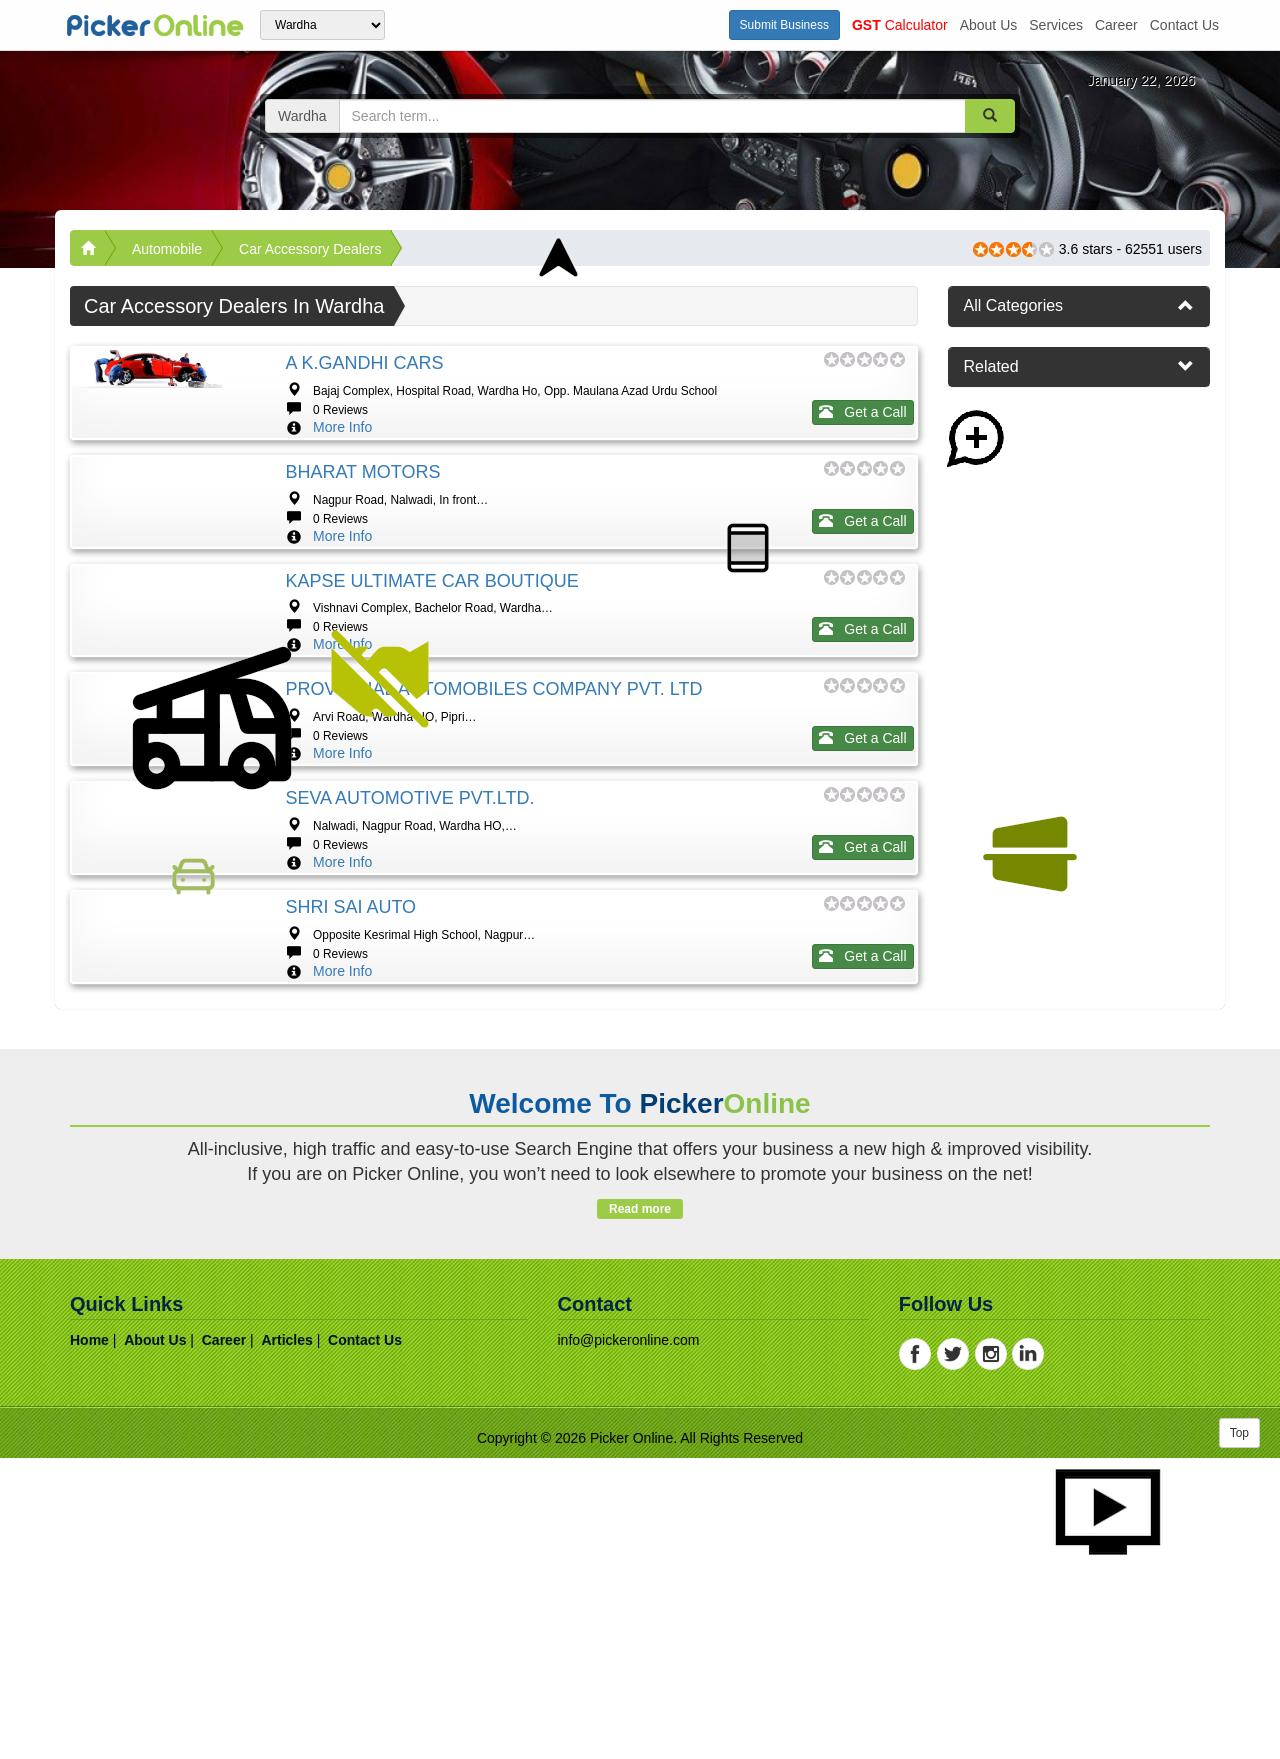  Describe the element at coordinates (748, 548) in the screenshot. I see `switch to tablet view or layout` at that location.